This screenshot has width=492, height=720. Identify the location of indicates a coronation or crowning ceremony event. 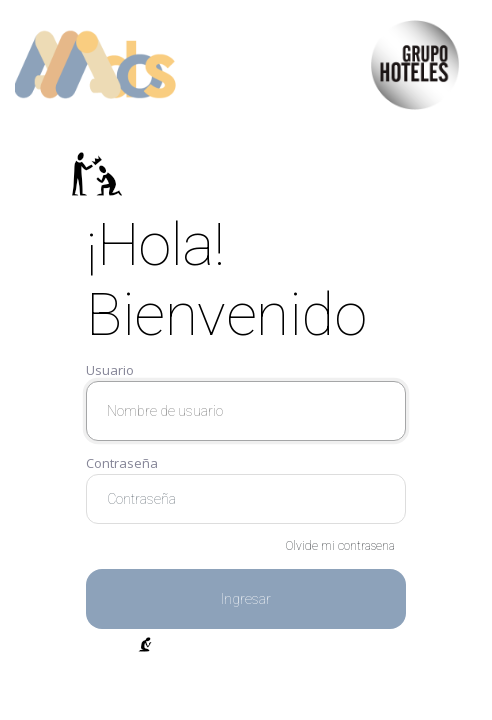
(97, 174).